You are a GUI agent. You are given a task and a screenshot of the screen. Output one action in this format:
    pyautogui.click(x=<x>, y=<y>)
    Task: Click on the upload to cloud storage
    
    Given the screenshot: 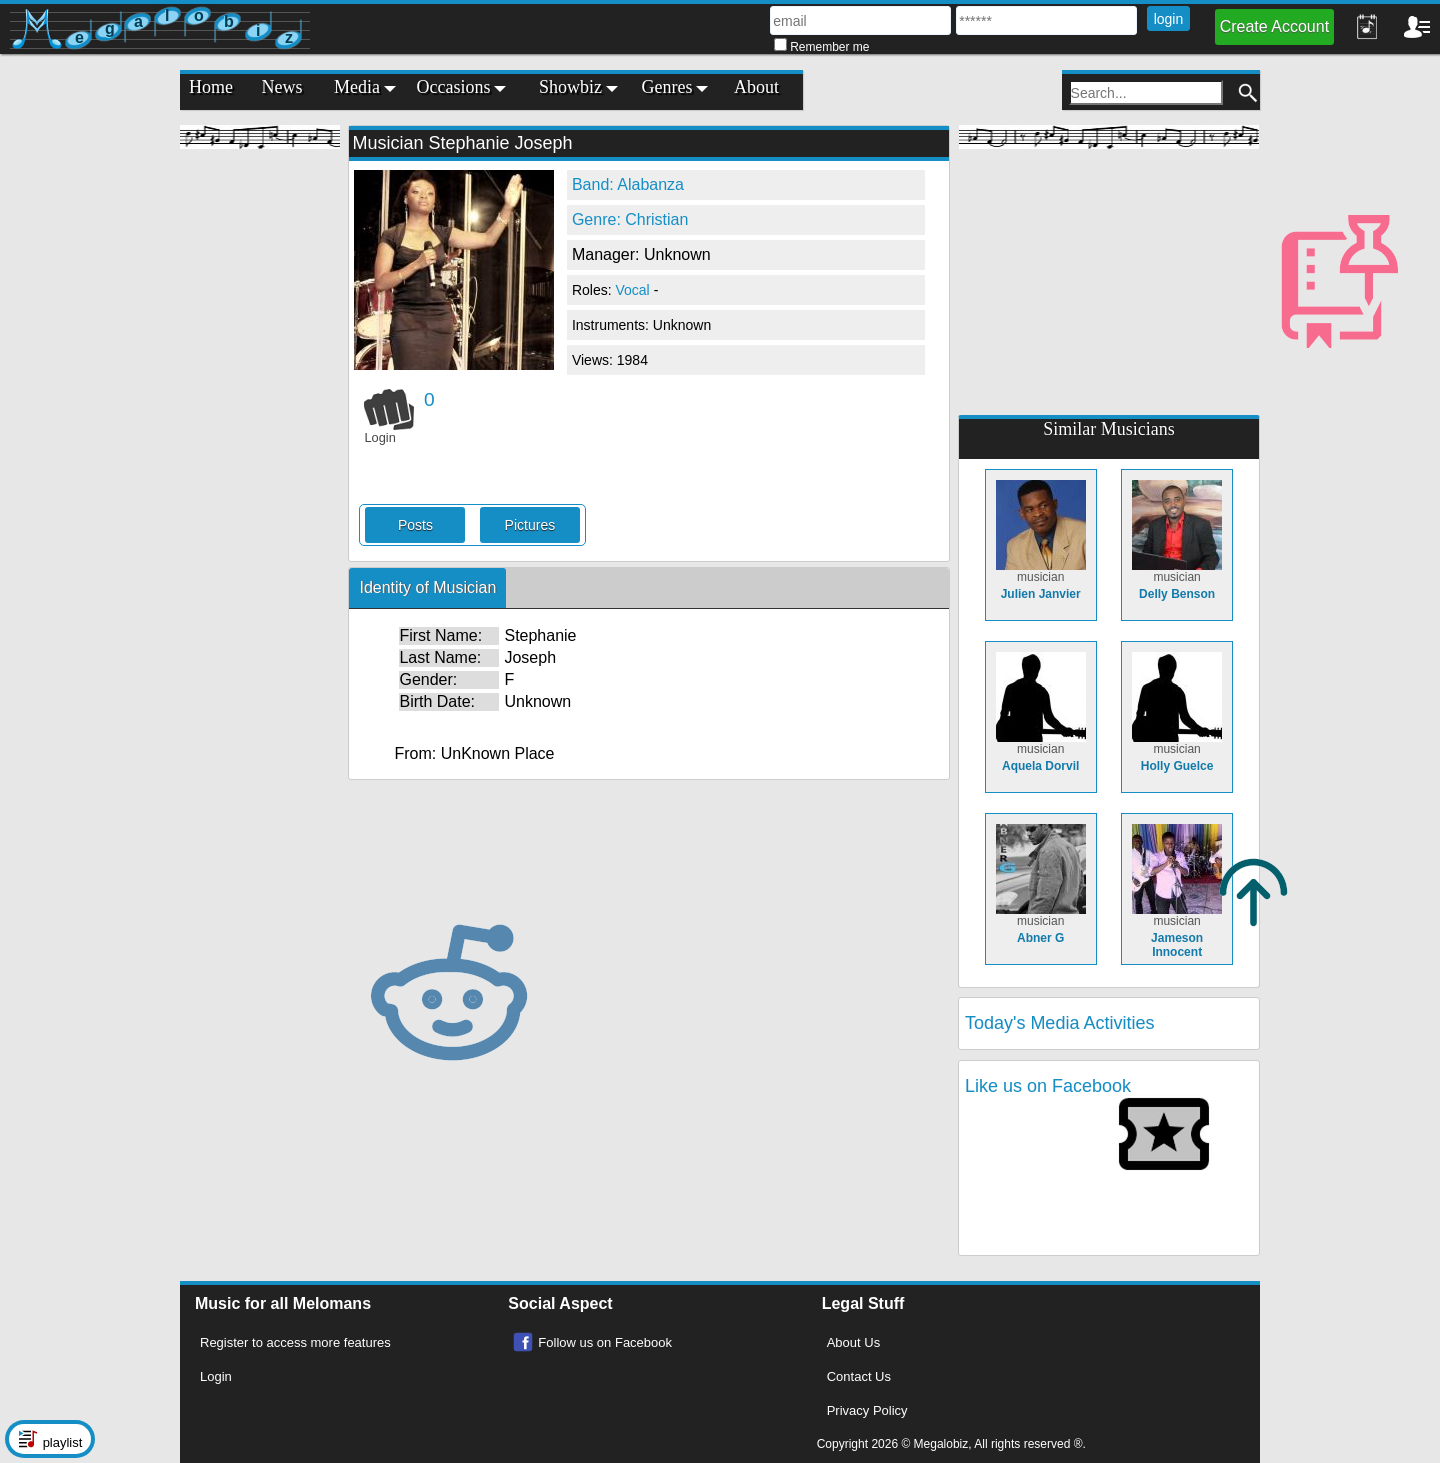 What is the action you would take?
    pyautogui.click(x=1253, y=892)
    